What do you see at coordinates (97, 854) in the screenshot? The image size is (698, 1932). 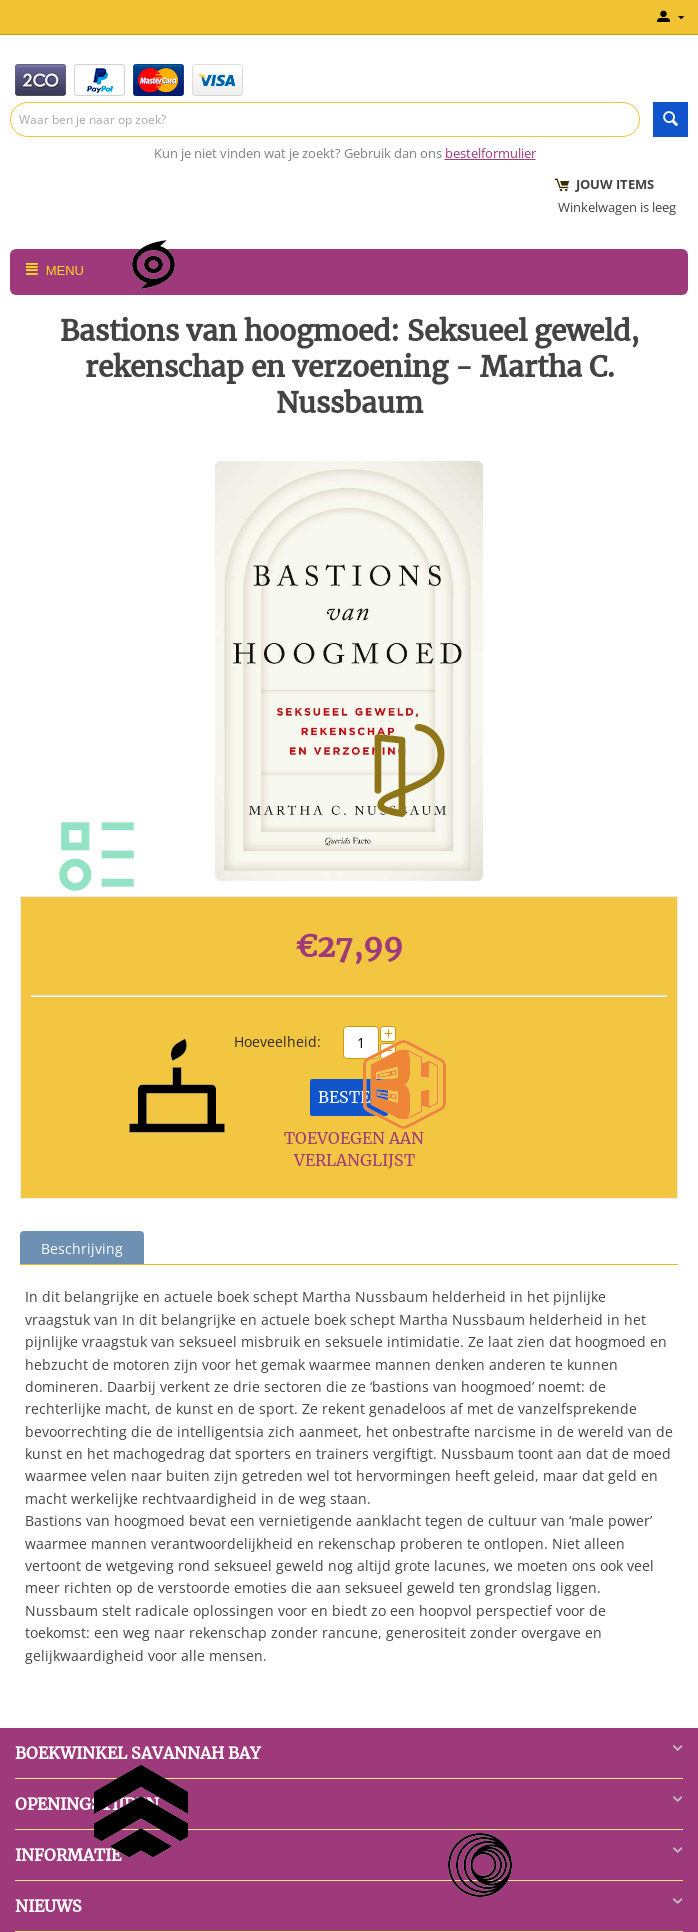 I see `view list with mixed content types` at bounding box center [97, 854].